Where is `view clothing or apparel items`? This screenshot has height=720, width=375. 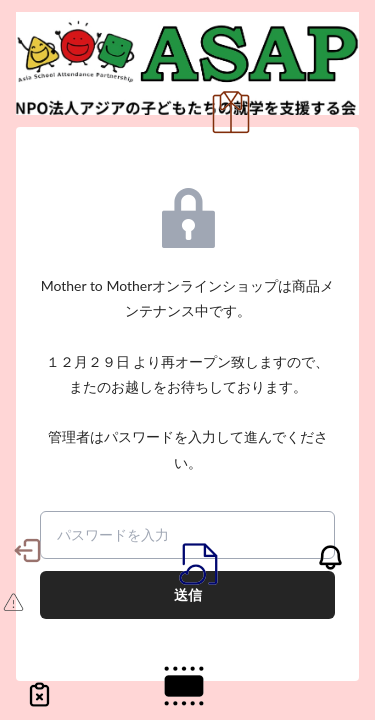 view clothing or apparel items is located at coordinates (231, 113).